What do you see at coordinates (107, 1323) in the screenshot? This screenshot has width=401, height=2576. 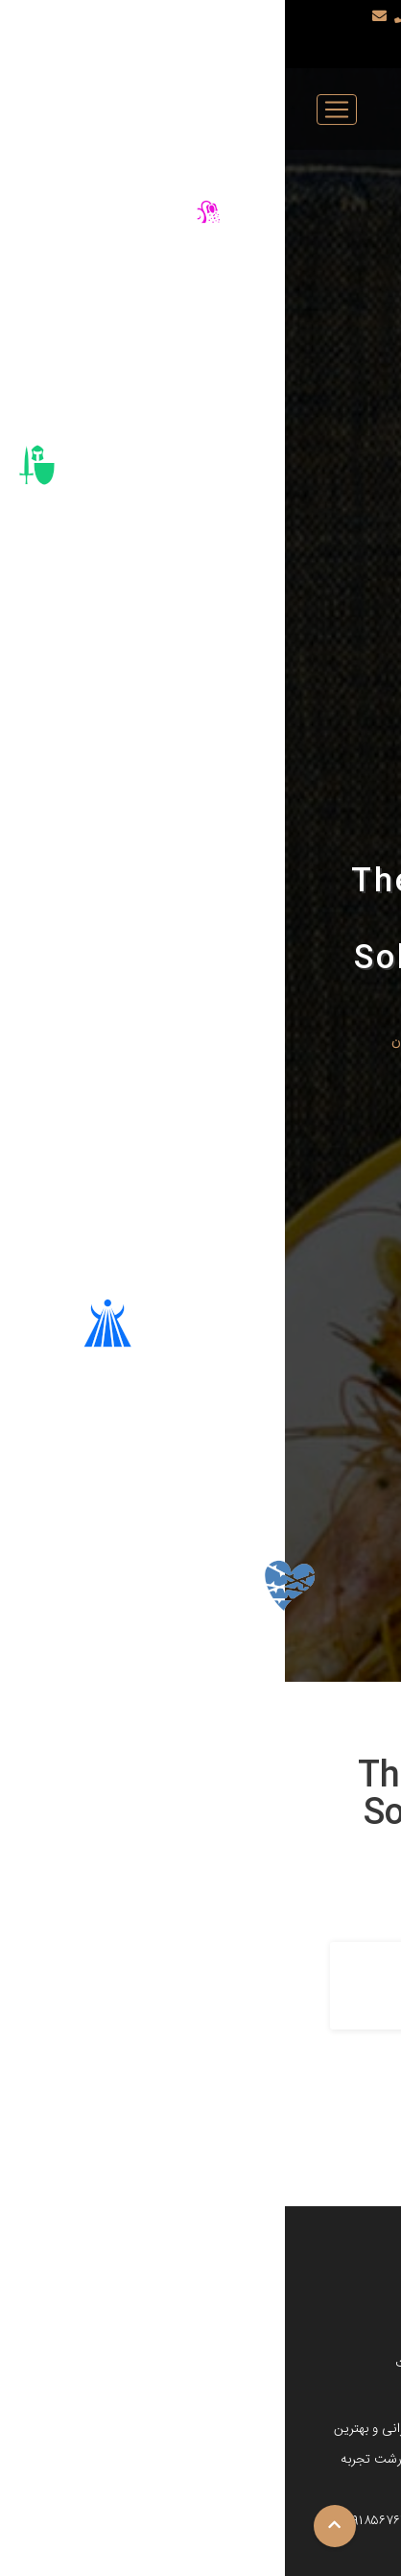 I see `access space exploration or interstellar travel features` at bounding box center [107, 1323].